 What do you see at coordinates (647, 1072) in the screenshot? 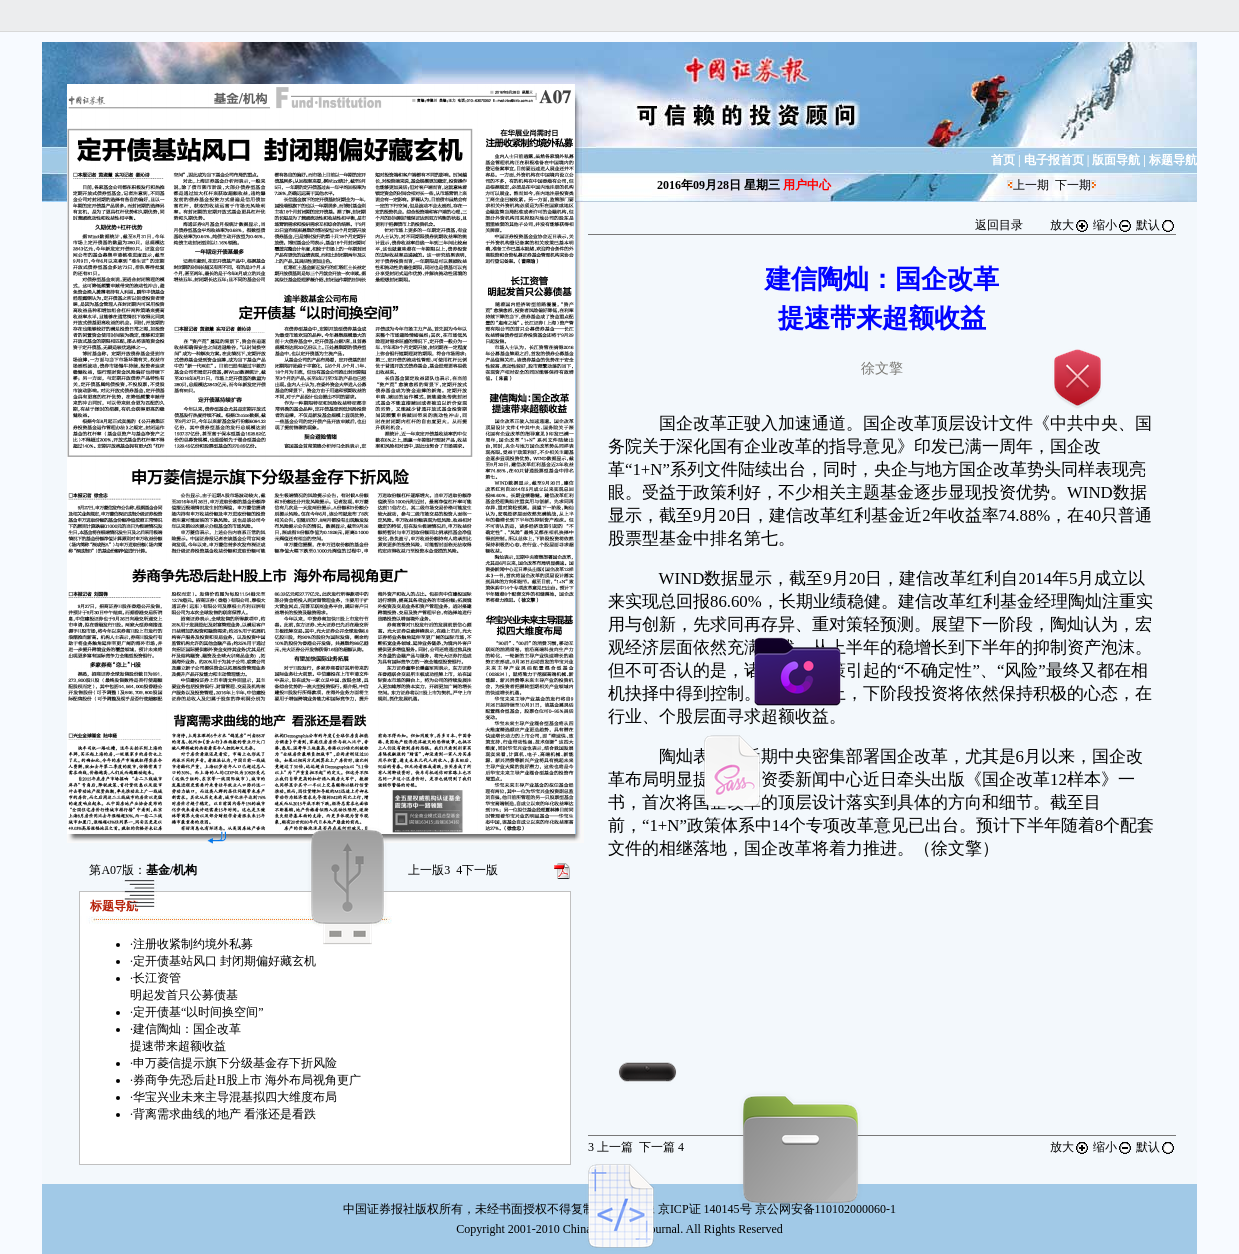
I see `connect to bluetooth speaker` at bounding box center [647, 1072].